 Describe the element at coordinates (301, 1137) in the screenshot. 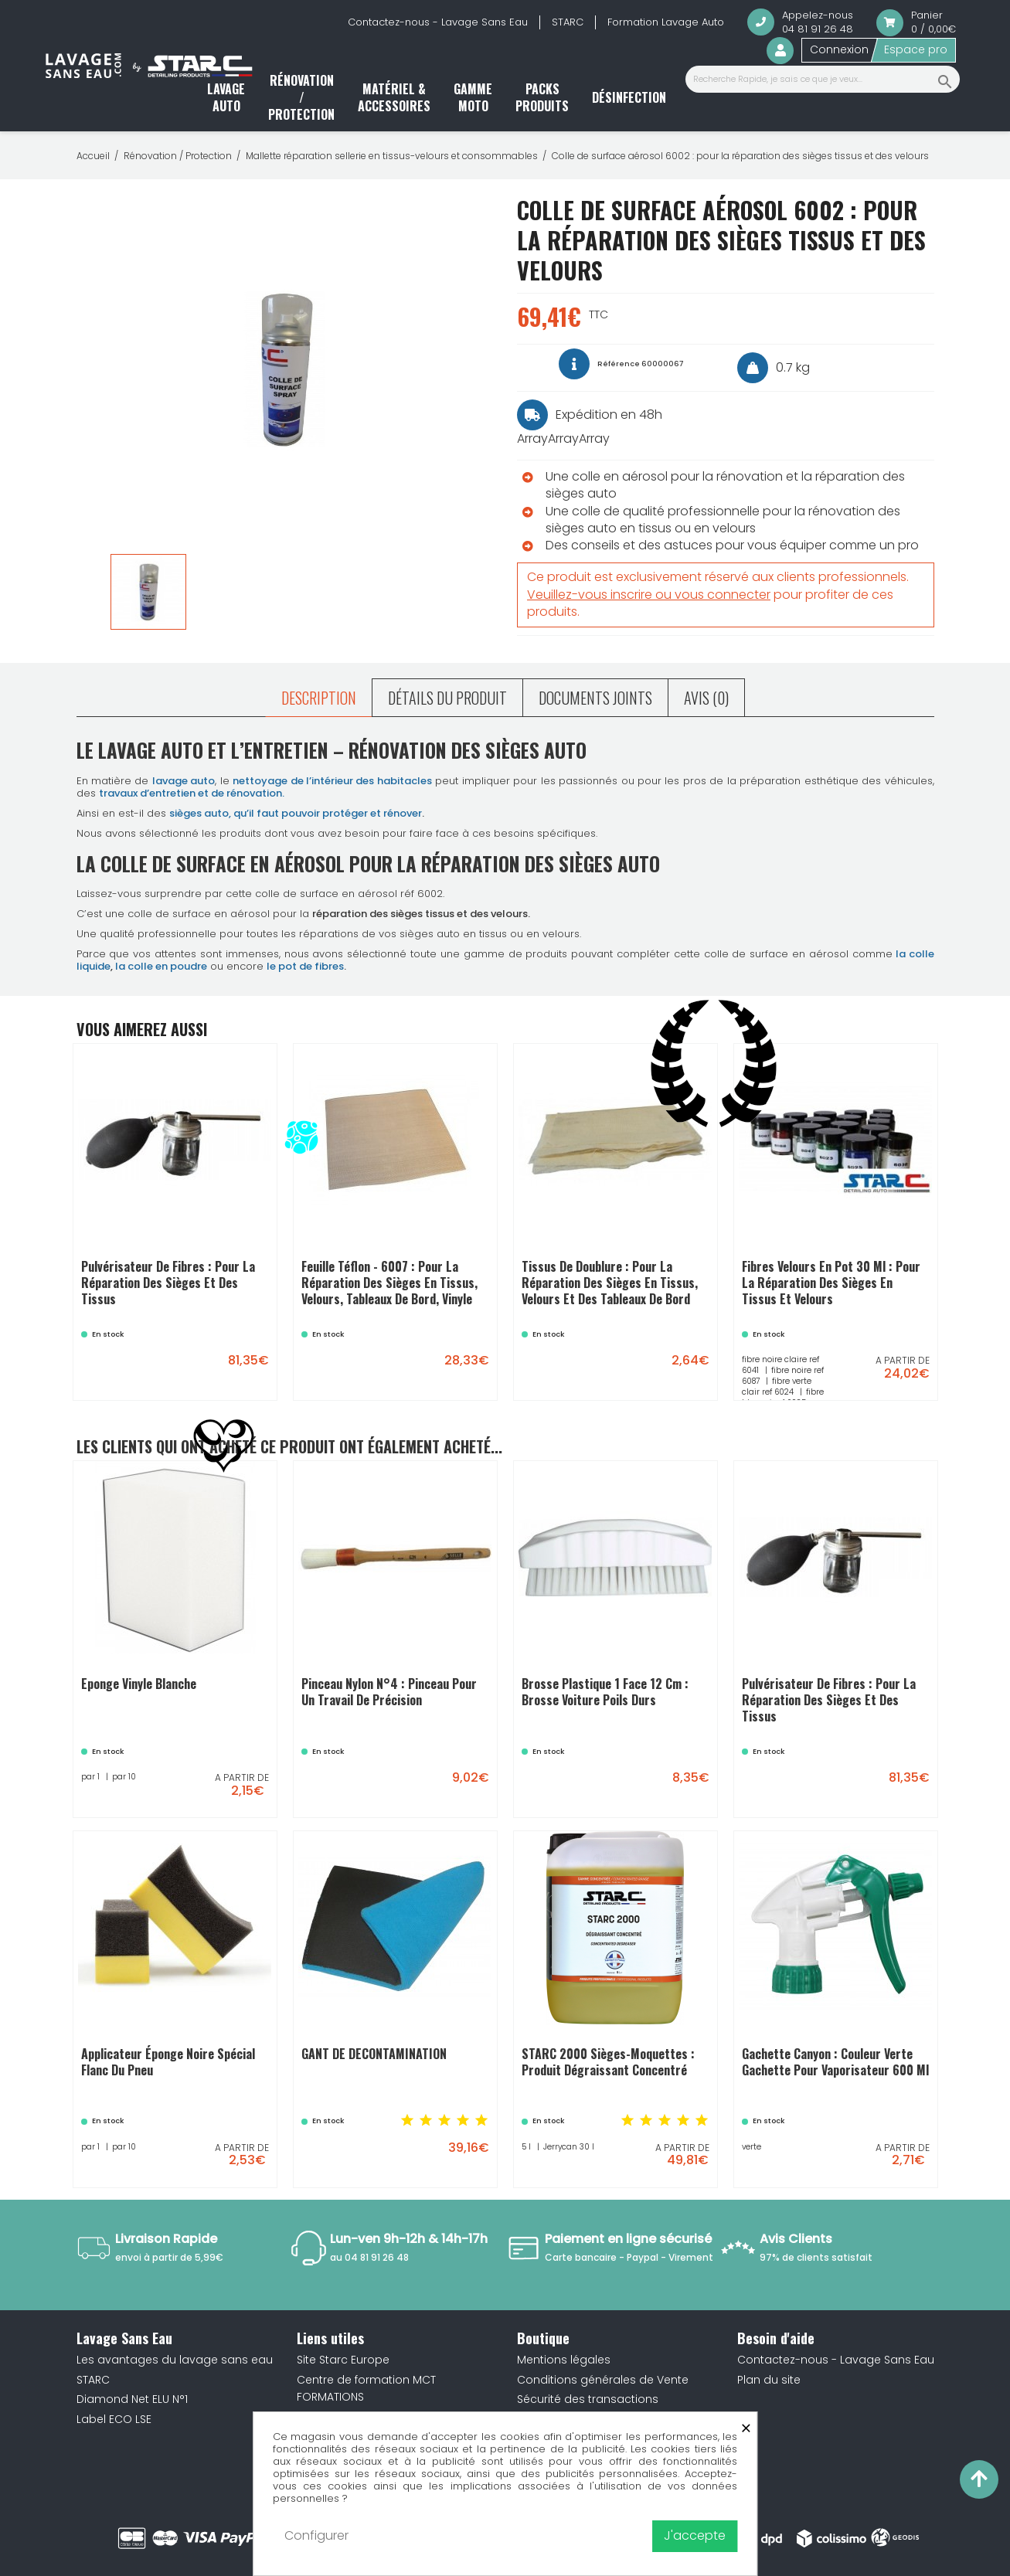

I see `indicates a health condition or medical alert` at that location.